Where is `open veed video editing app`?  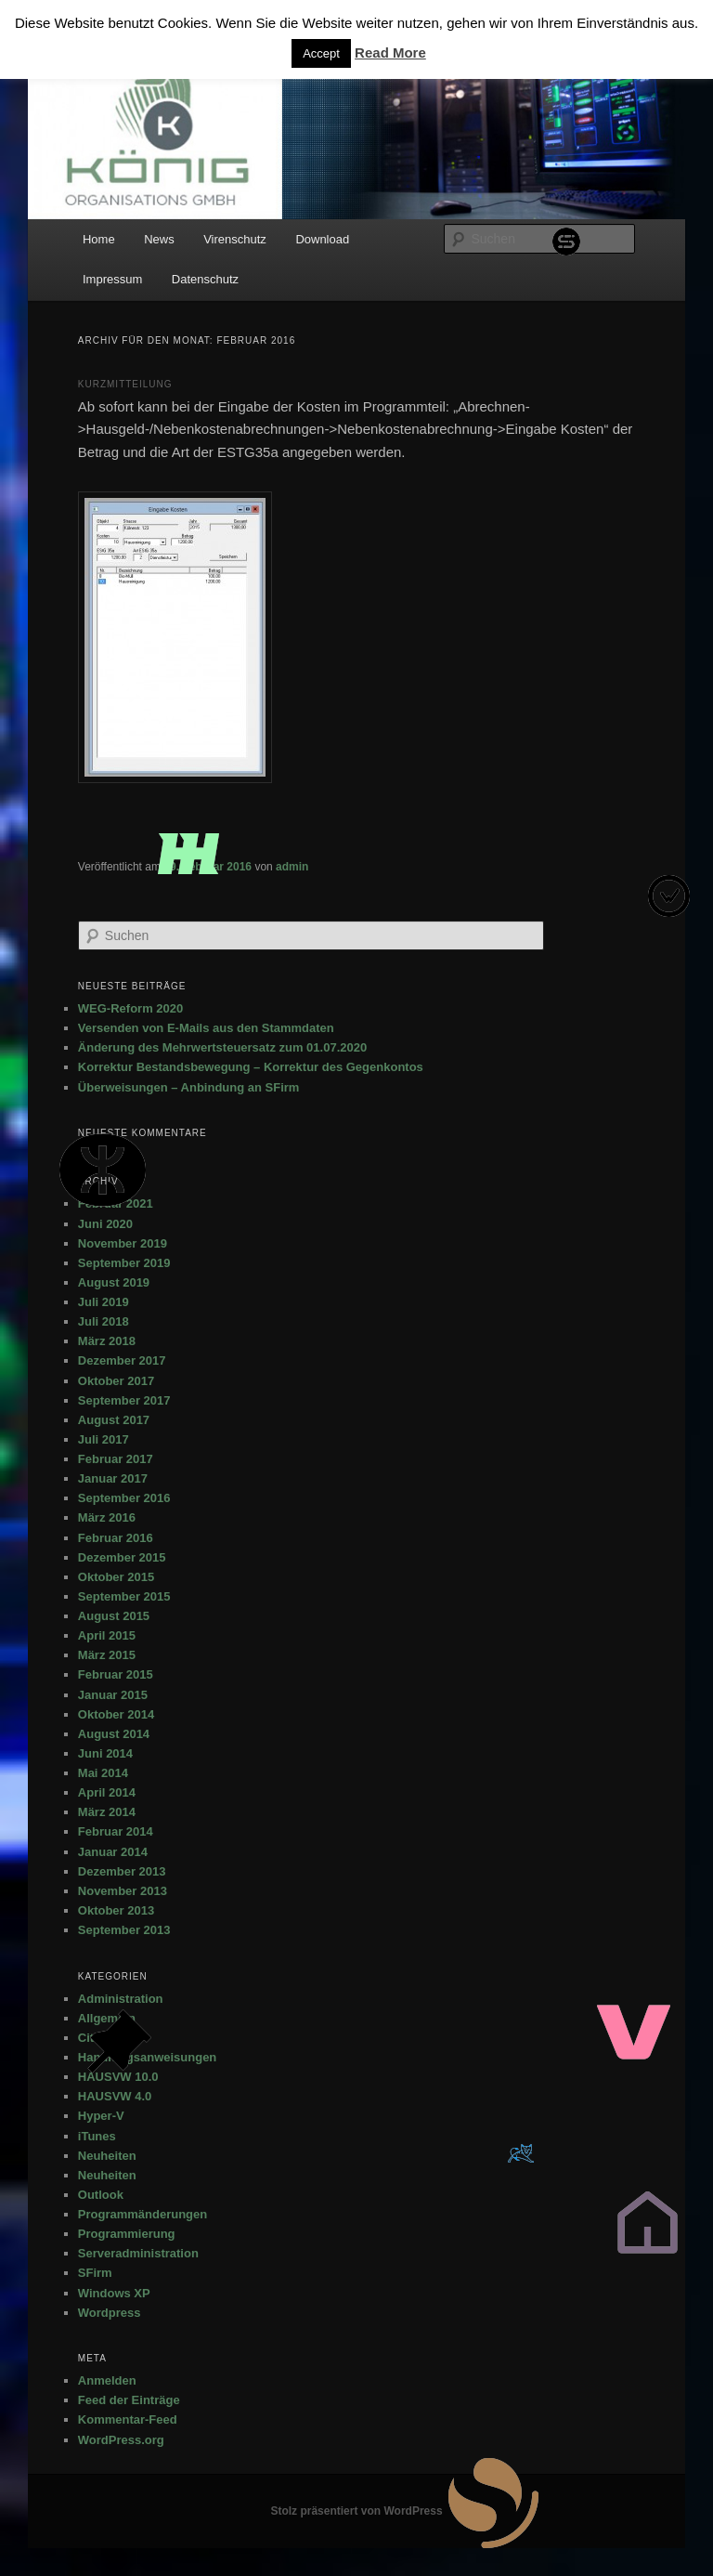 open veed video editing app is located at coordinates (633, 2032).